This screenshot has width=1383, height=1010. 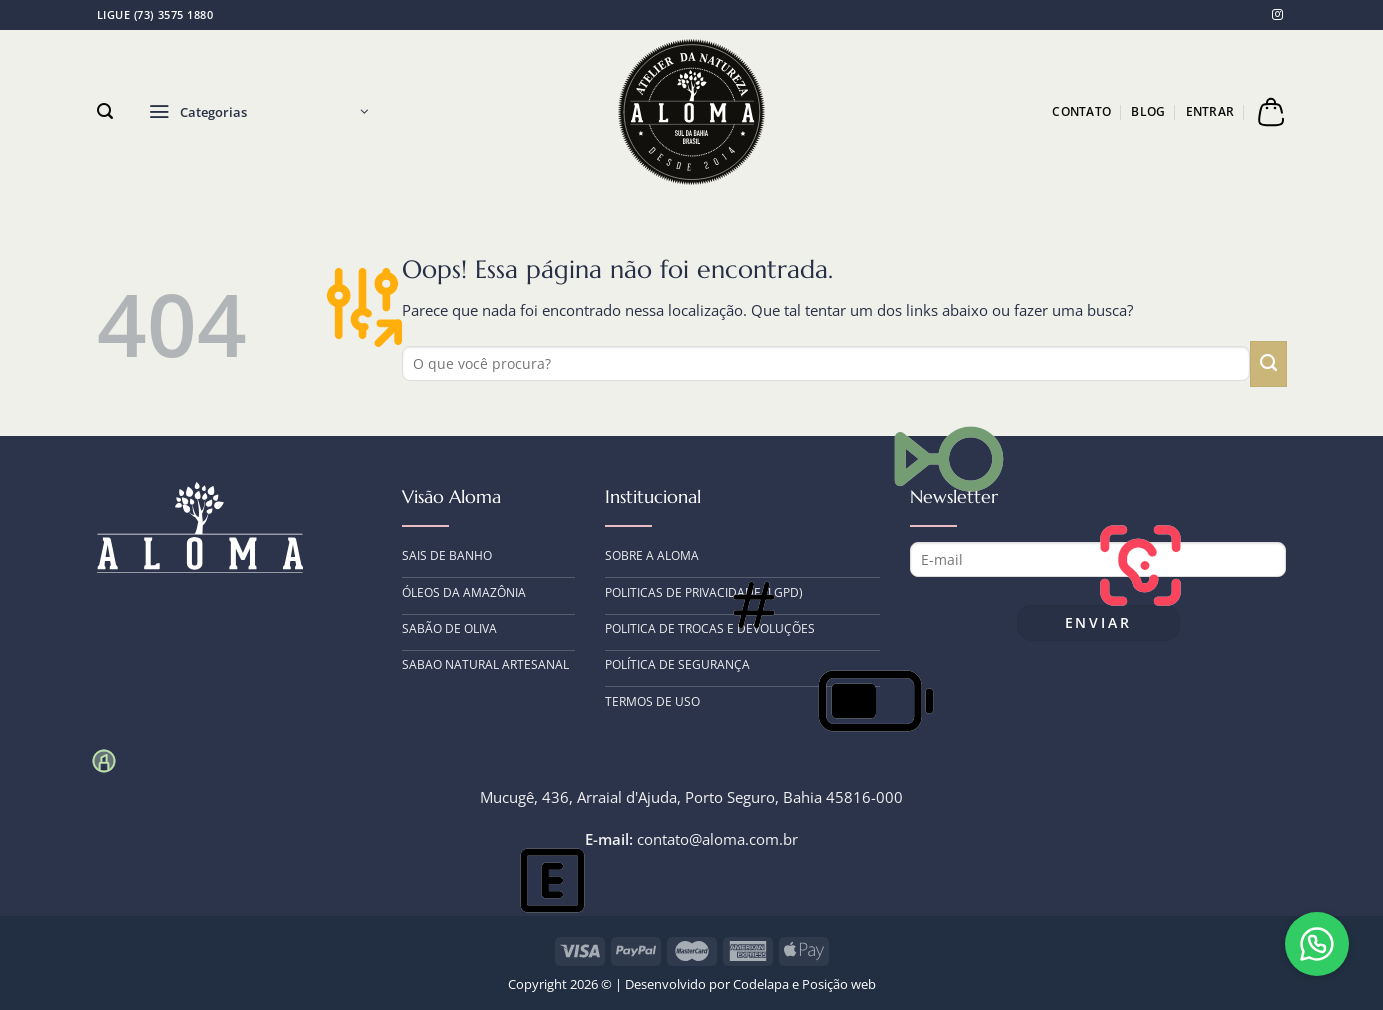 I want to click on activate highlighter tool for text markup, so click(x=104, y=761).